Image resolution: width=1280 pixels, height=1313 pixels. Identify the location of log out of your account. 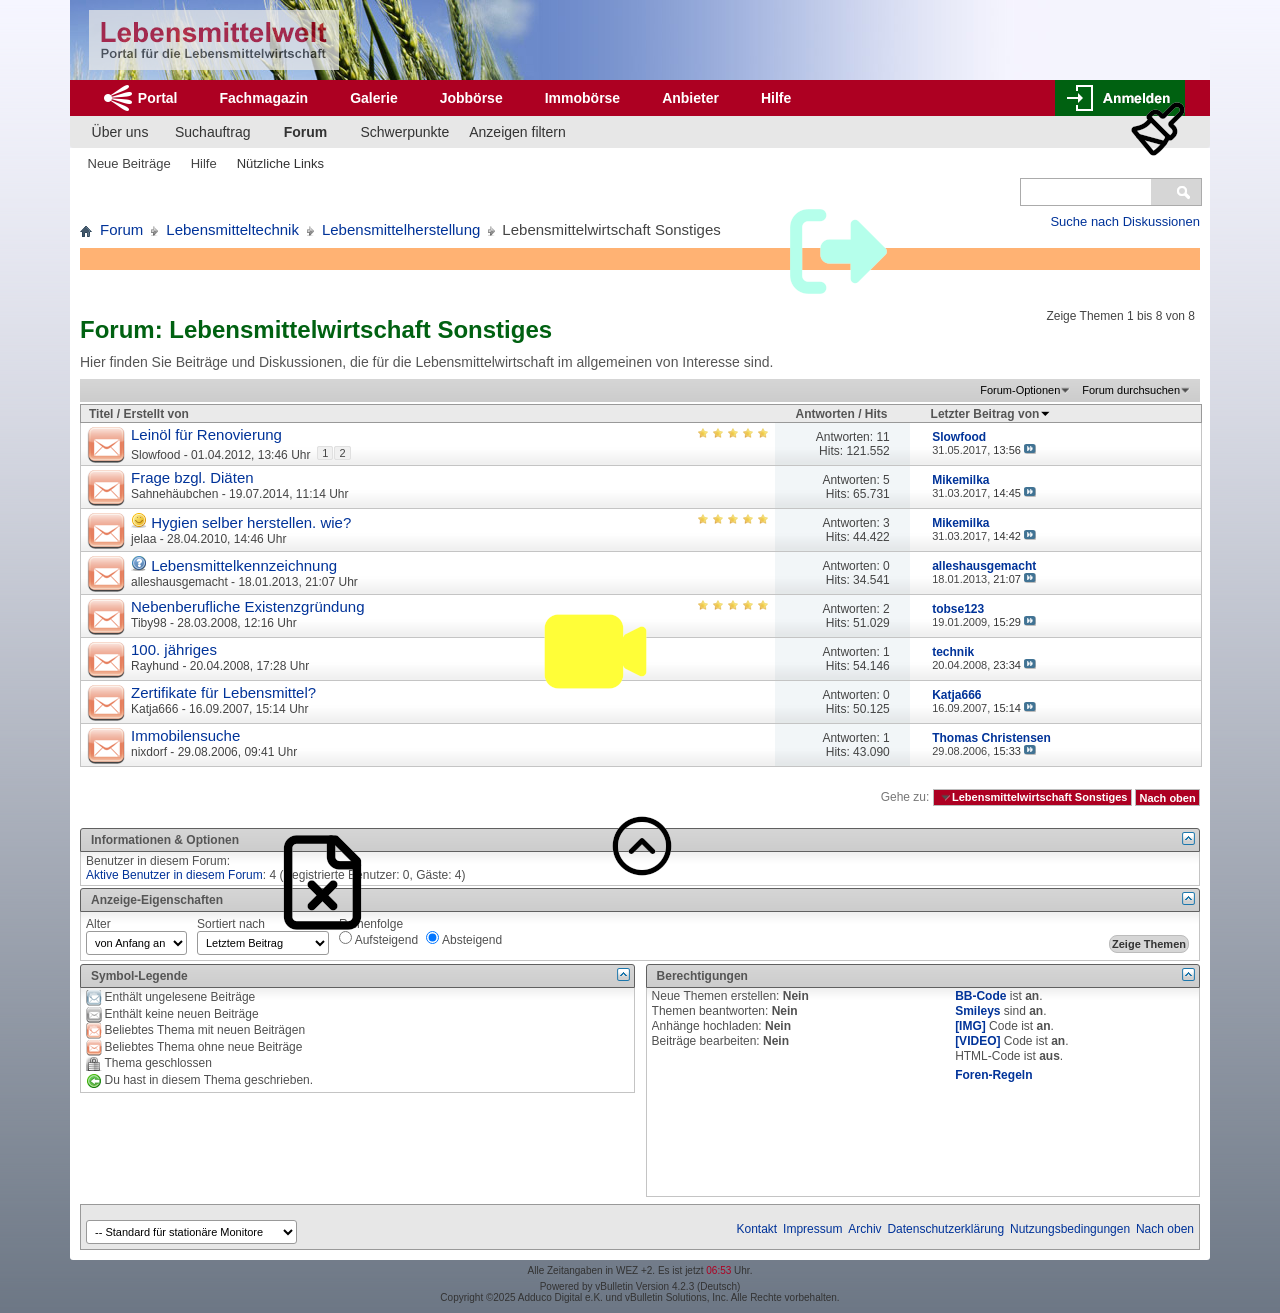
(838, 251).